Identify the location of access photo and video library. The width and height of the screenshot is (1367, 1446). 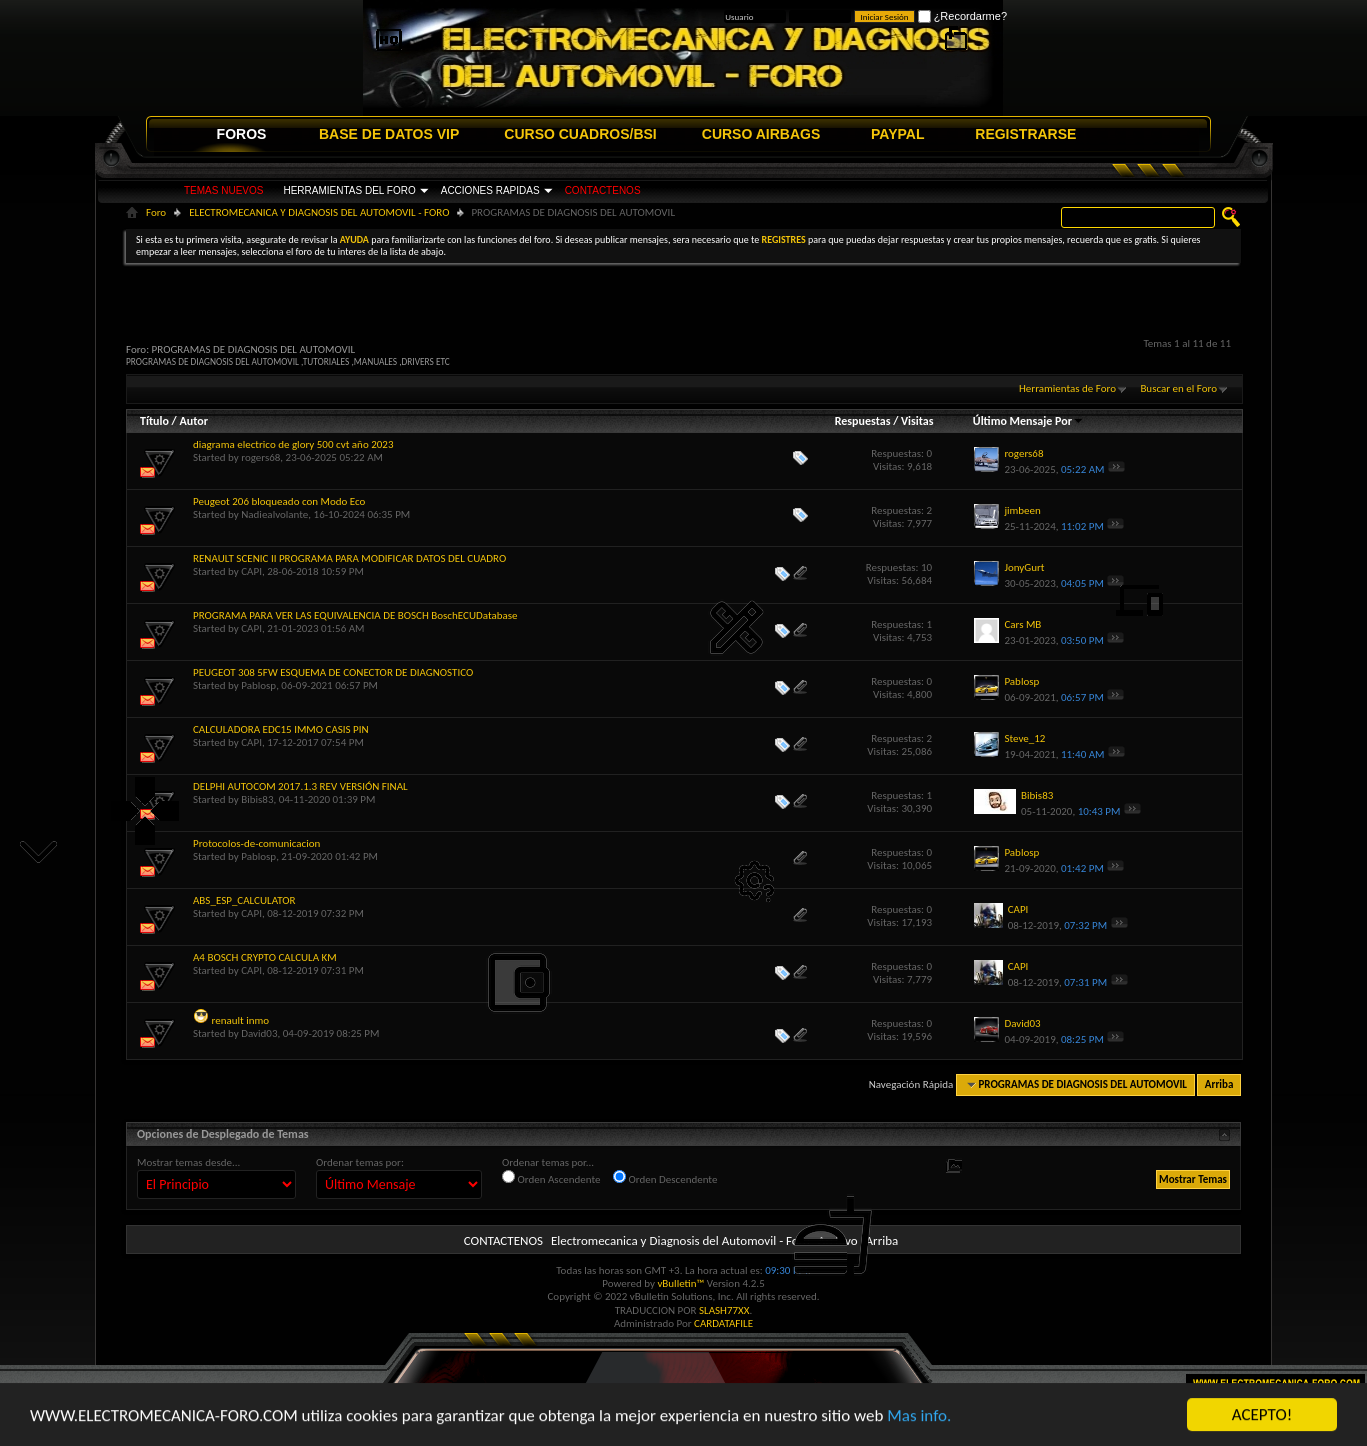
(954, 1166).